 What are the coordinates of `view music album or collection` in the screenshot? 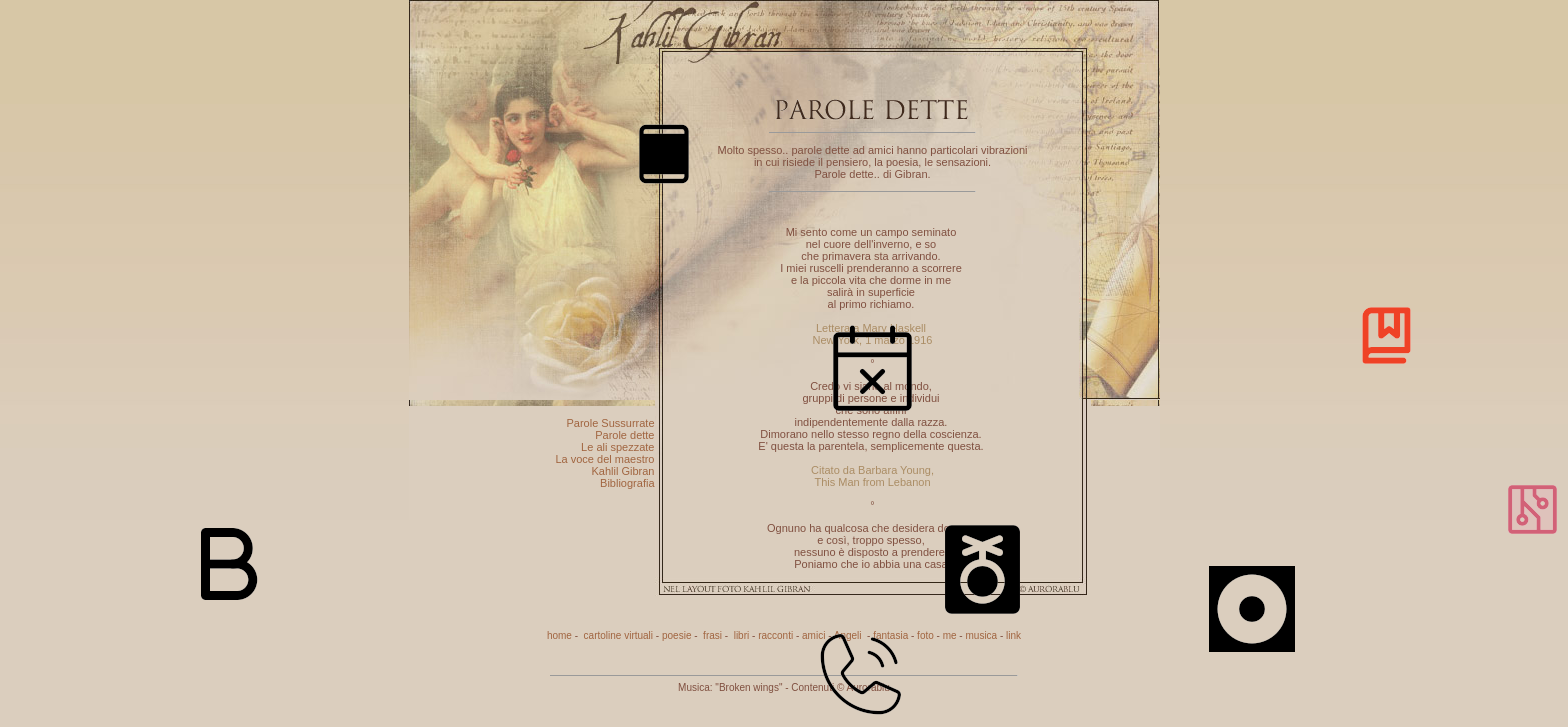 It's located at (1252, 609).